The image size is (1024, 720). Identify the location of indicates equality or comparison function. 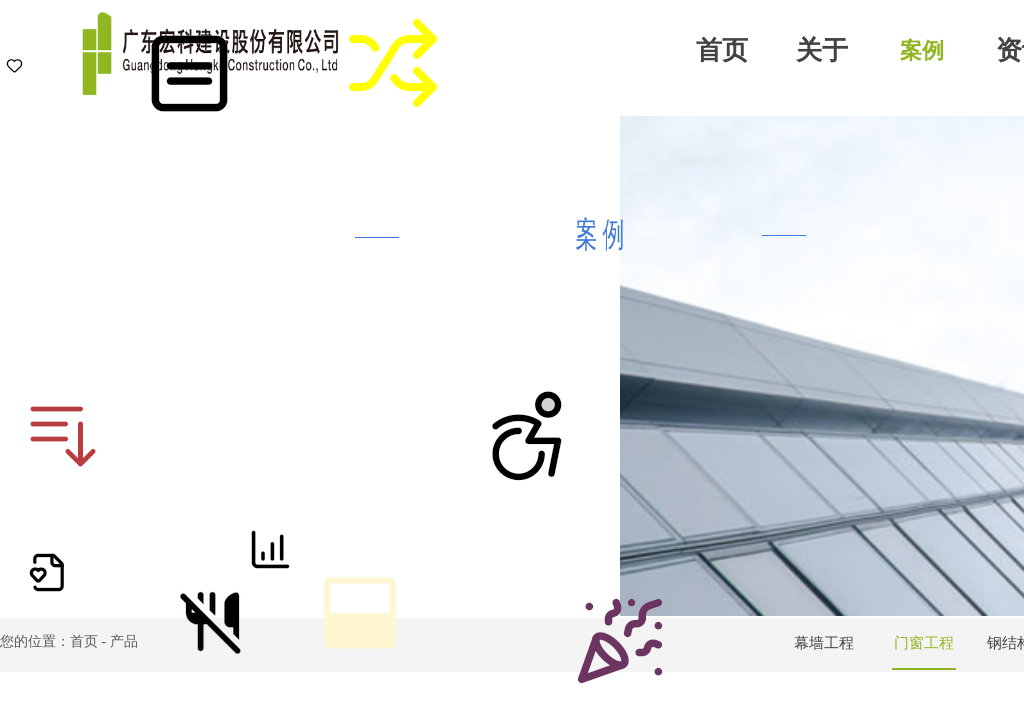
(189, 73).